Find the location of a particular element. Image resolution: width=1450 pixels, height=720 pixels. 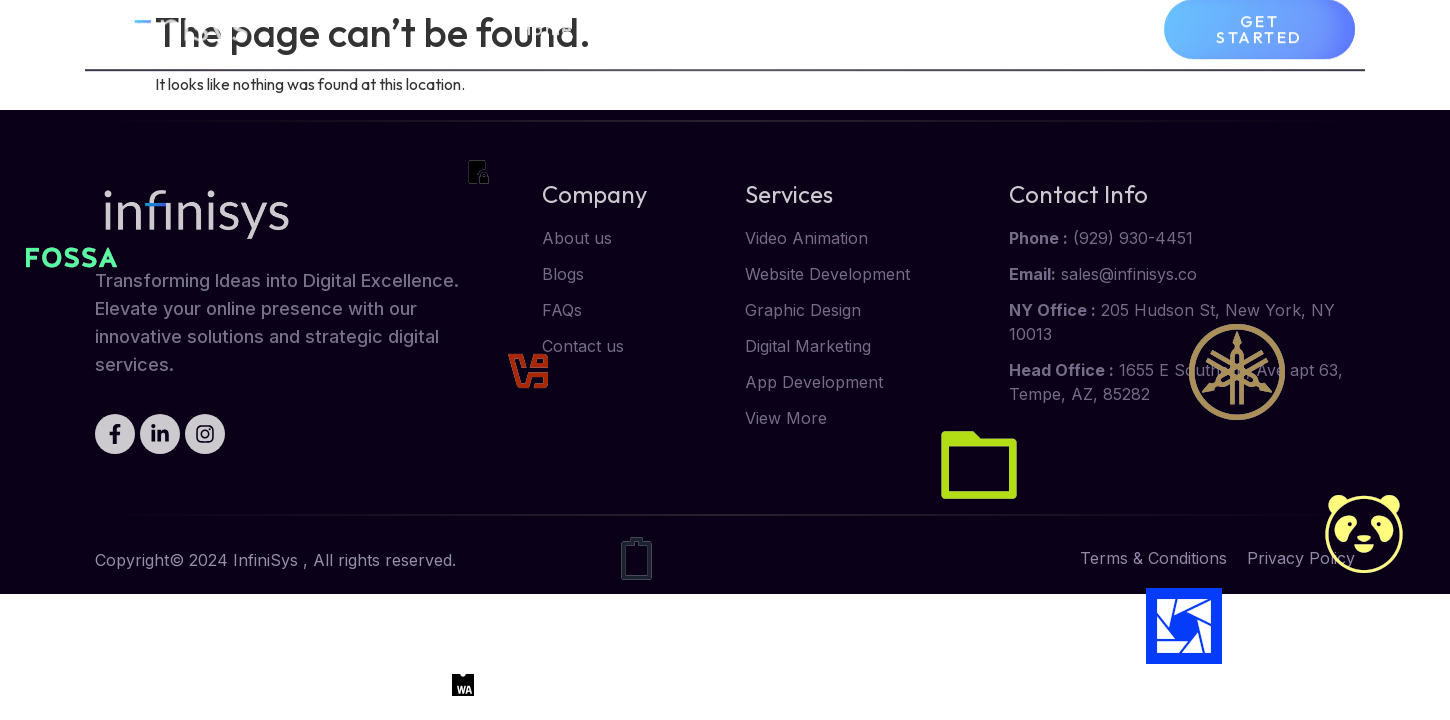

open google lens for visual search is located at coordinates (1184, 626).